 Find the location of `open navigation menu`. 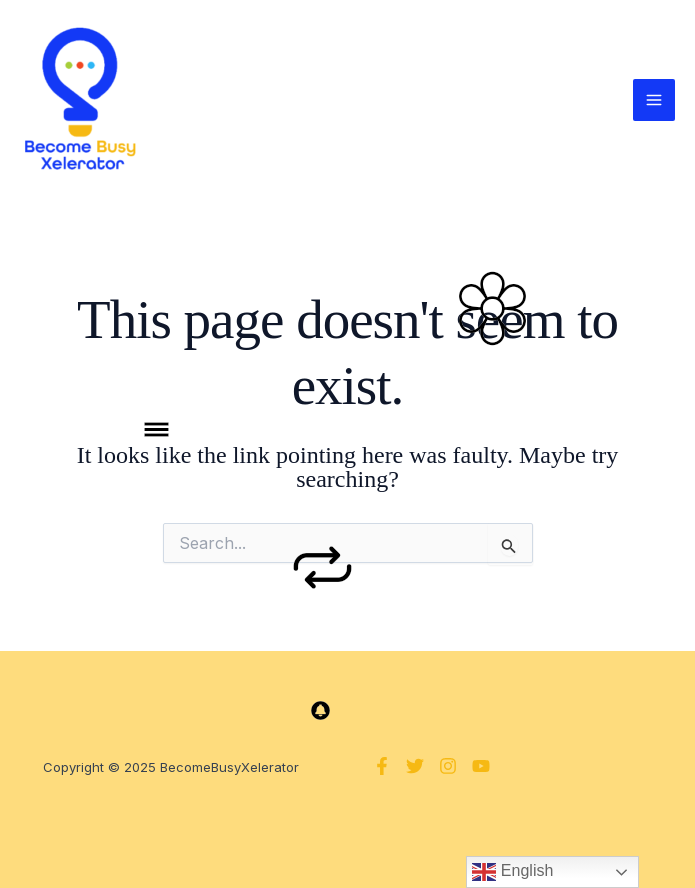

open navigation menu is located at coordinates (156, 429).